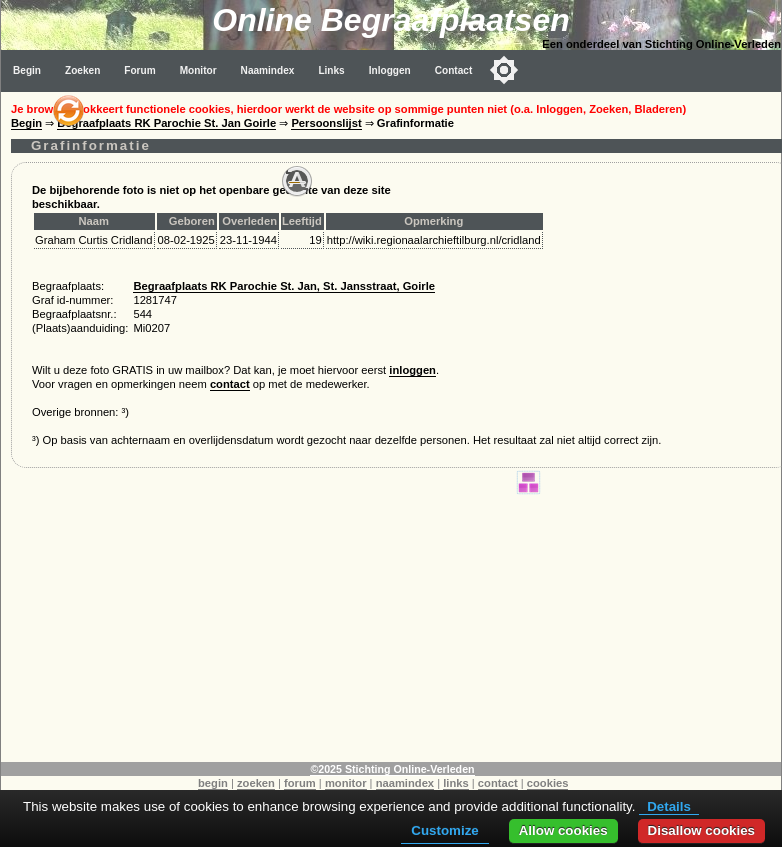  I want to click on sync data across devices or services, so click(68, 110).